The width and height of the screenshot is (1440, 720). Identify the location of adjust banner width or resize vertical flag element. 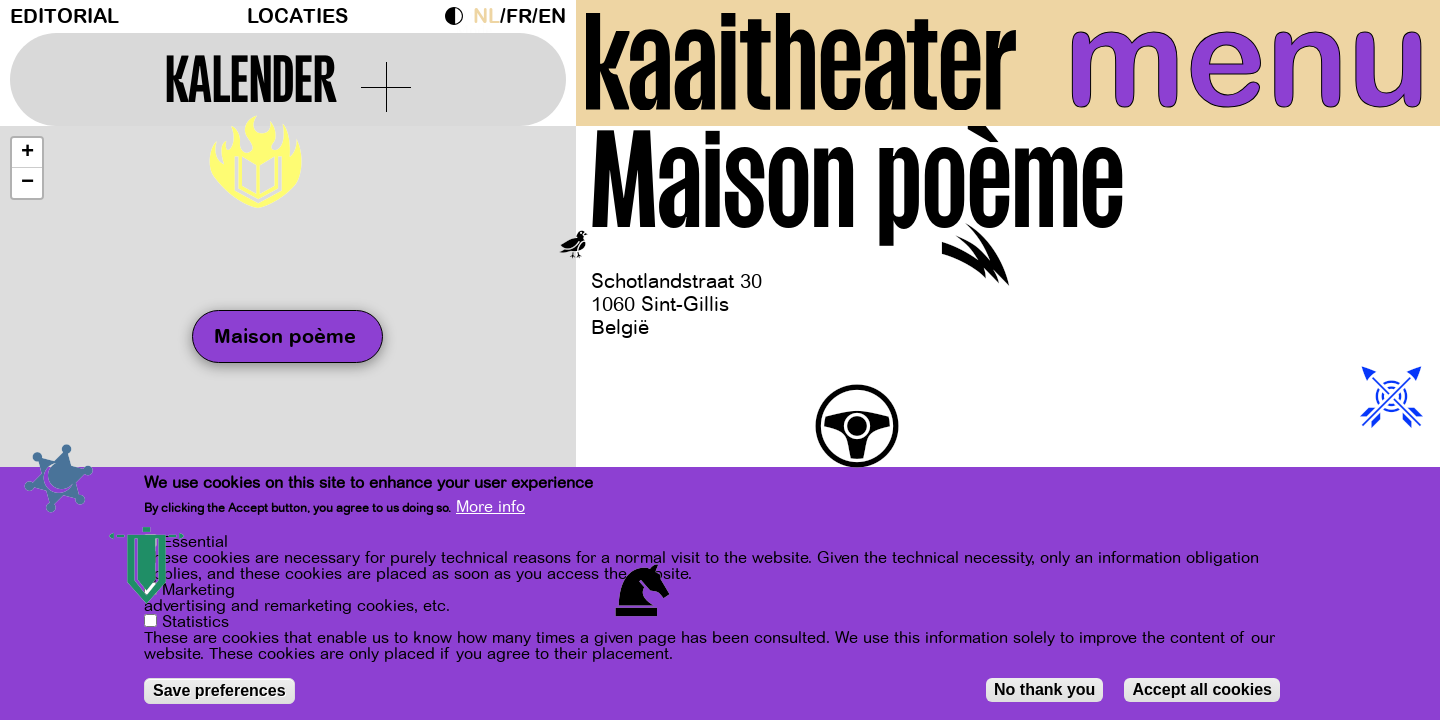
(146, 564).